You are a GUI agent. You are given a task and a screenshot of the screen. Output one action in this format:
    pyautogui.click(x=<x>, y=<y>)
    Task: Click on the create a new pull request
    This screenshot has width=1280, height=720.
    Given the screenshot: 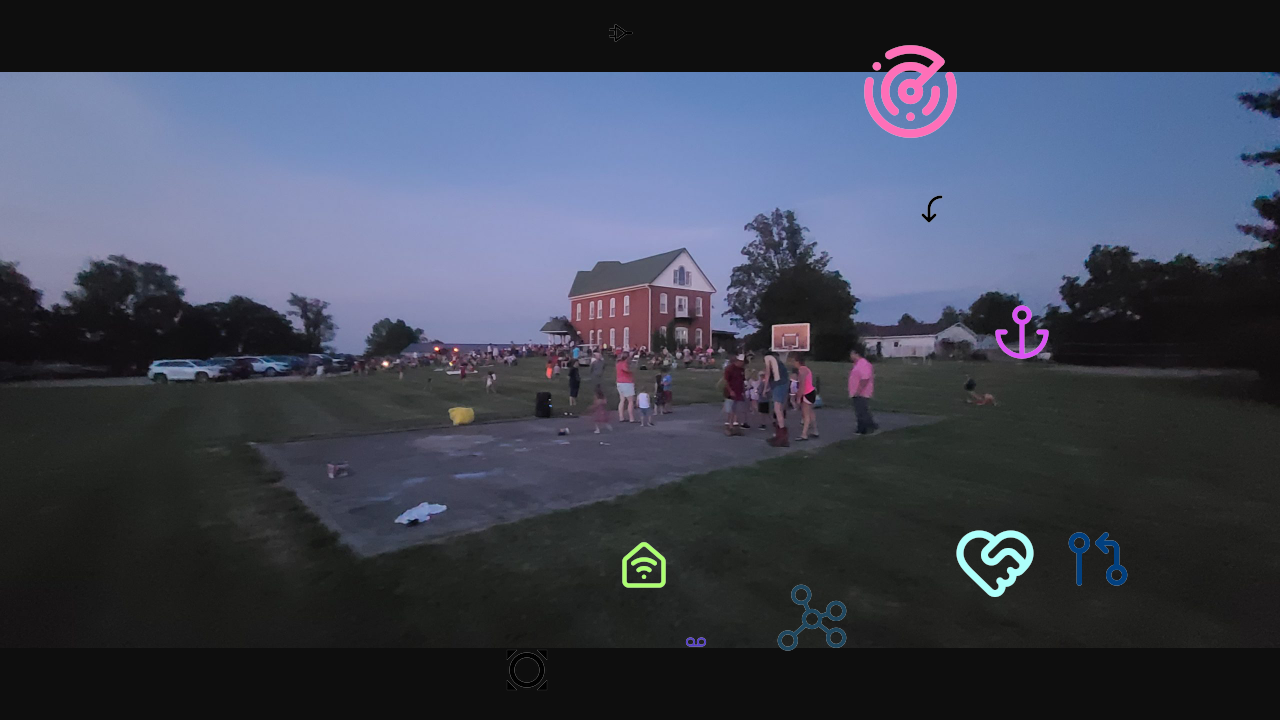 What is the action you would take?
    pyautogui.click(x=1098, y=559)
    